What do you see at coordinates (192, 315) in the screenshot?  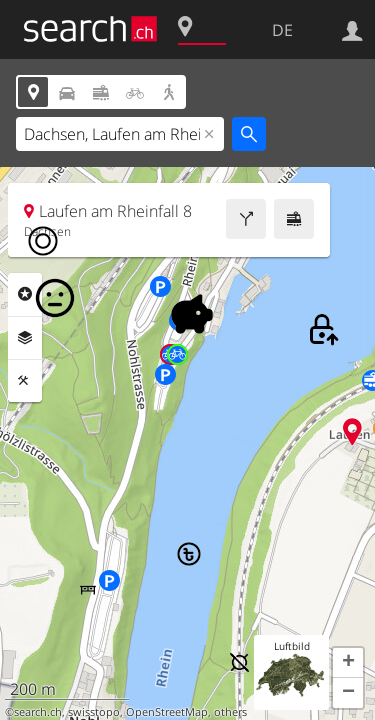 I see `access savings or piggy bank feature` at bounding box center [192, 315].